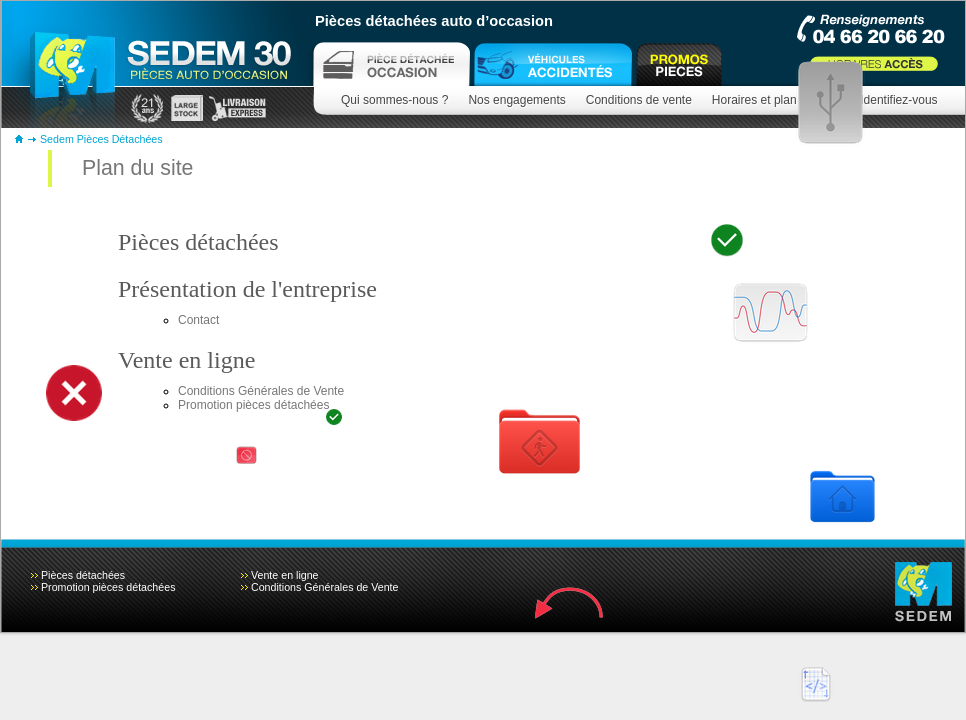 This screenshot has height=720, width=966. What do you see at coordinates (770, 312) in the screenshot?
I see `open power statistics app` at bounding box center [770, 312].